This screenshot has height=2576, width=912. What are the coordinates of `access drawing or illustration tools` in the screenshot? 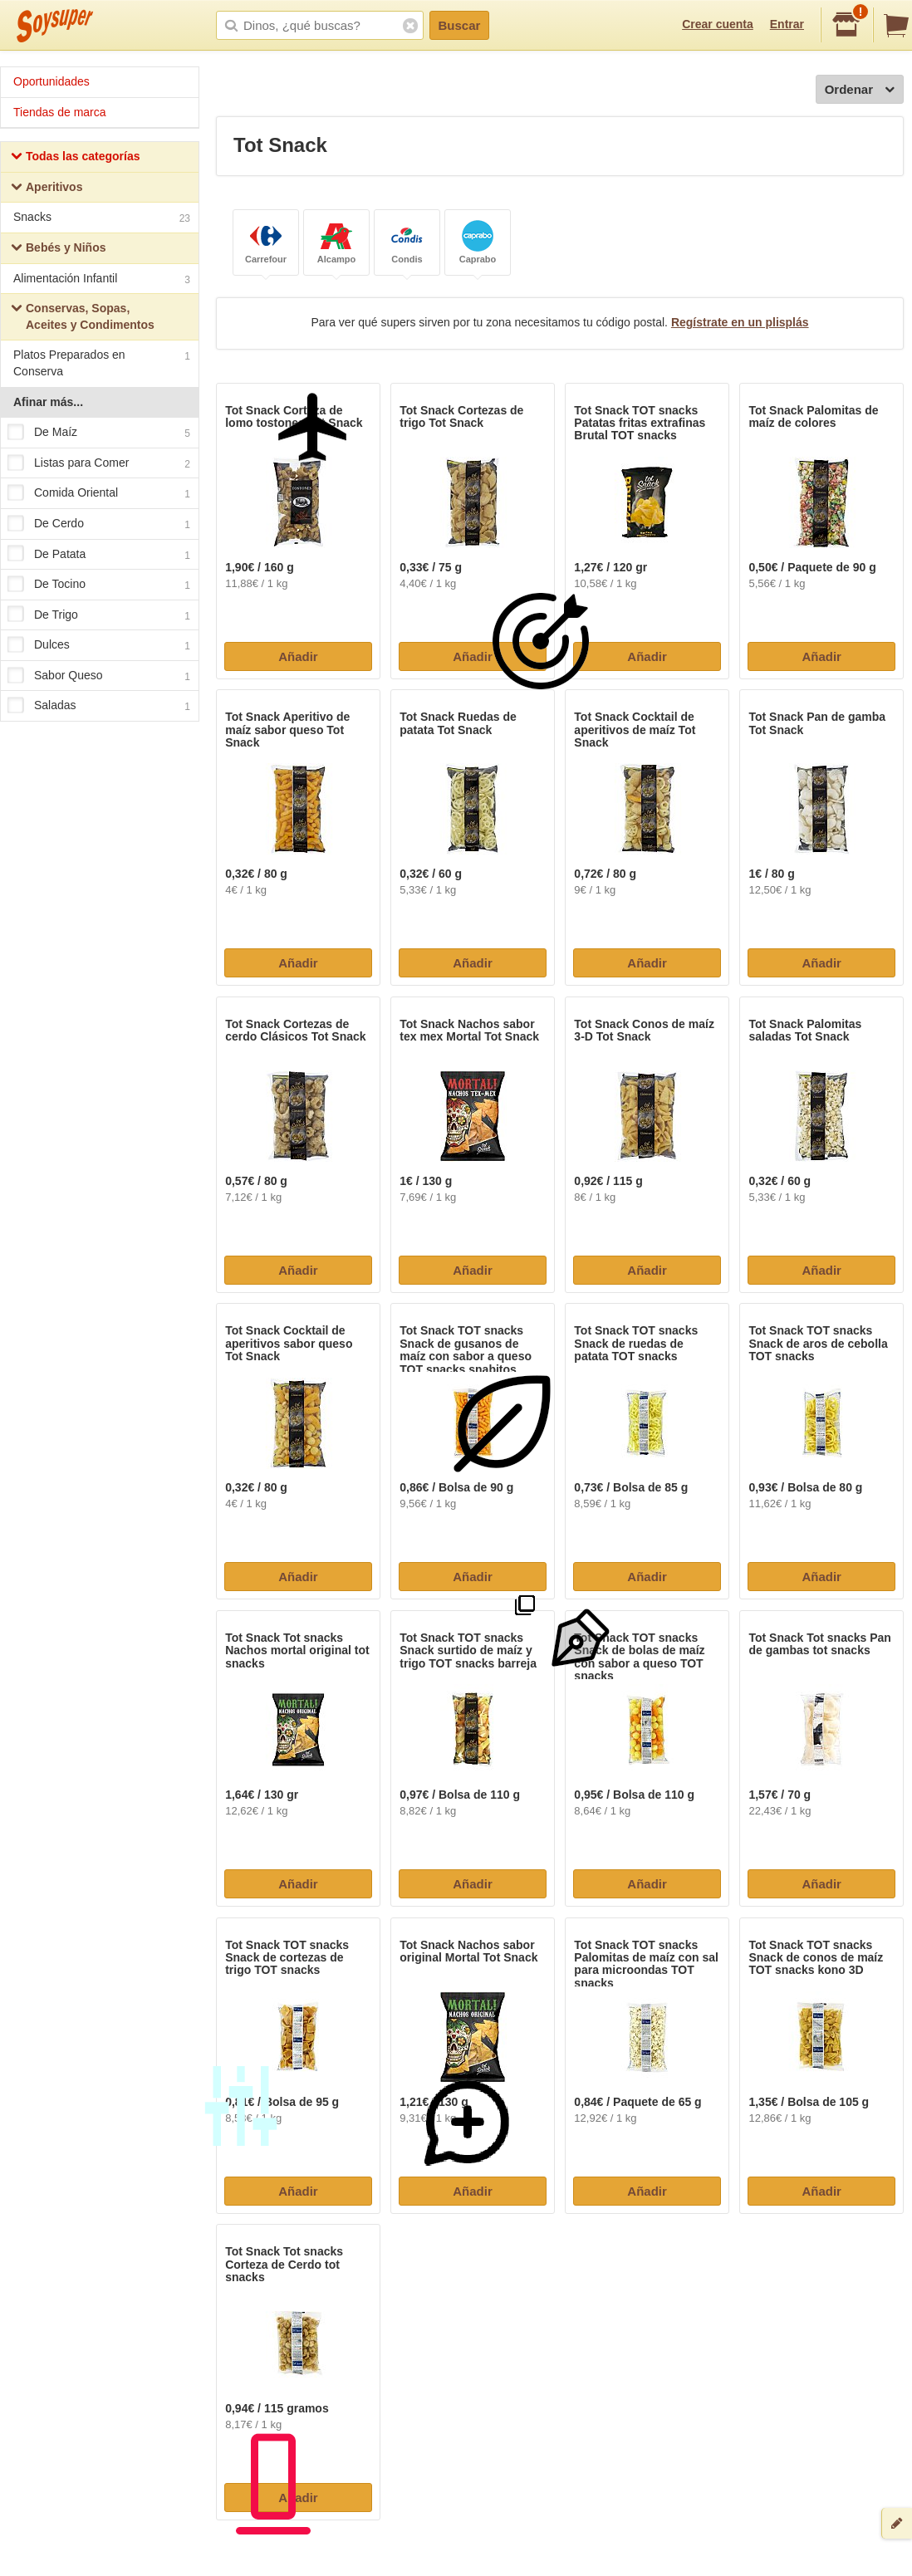 It's located at (577, 1641).